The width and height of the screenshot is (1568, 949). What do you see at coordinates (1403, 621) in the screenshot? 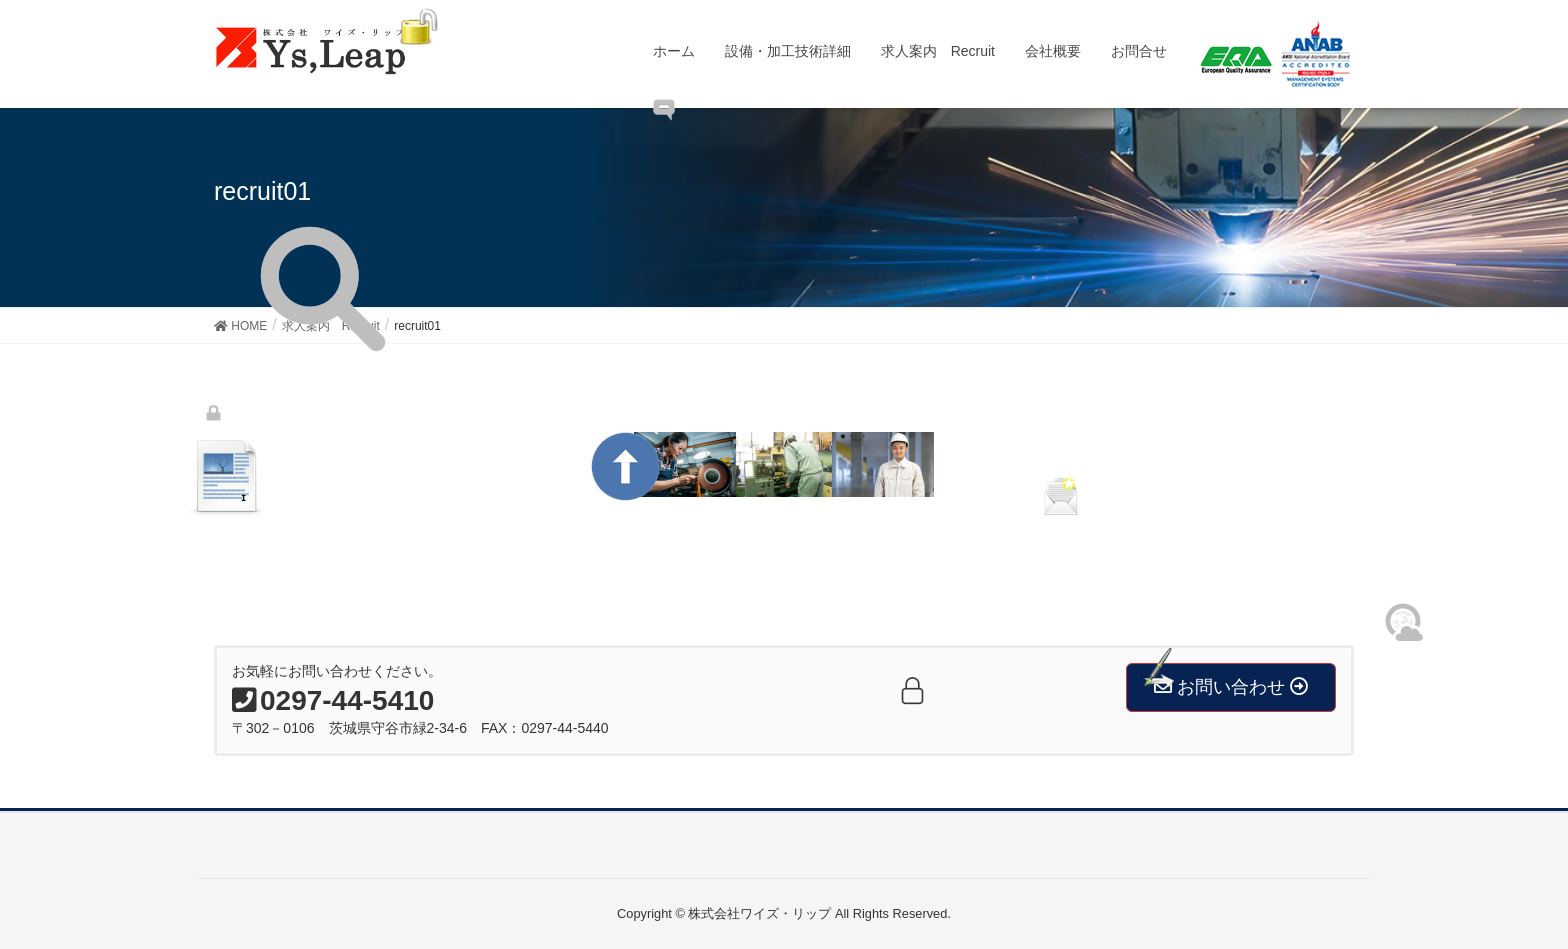
I see `indicates partly cloudy night weather conditions` at bounding box center [1403, 621].